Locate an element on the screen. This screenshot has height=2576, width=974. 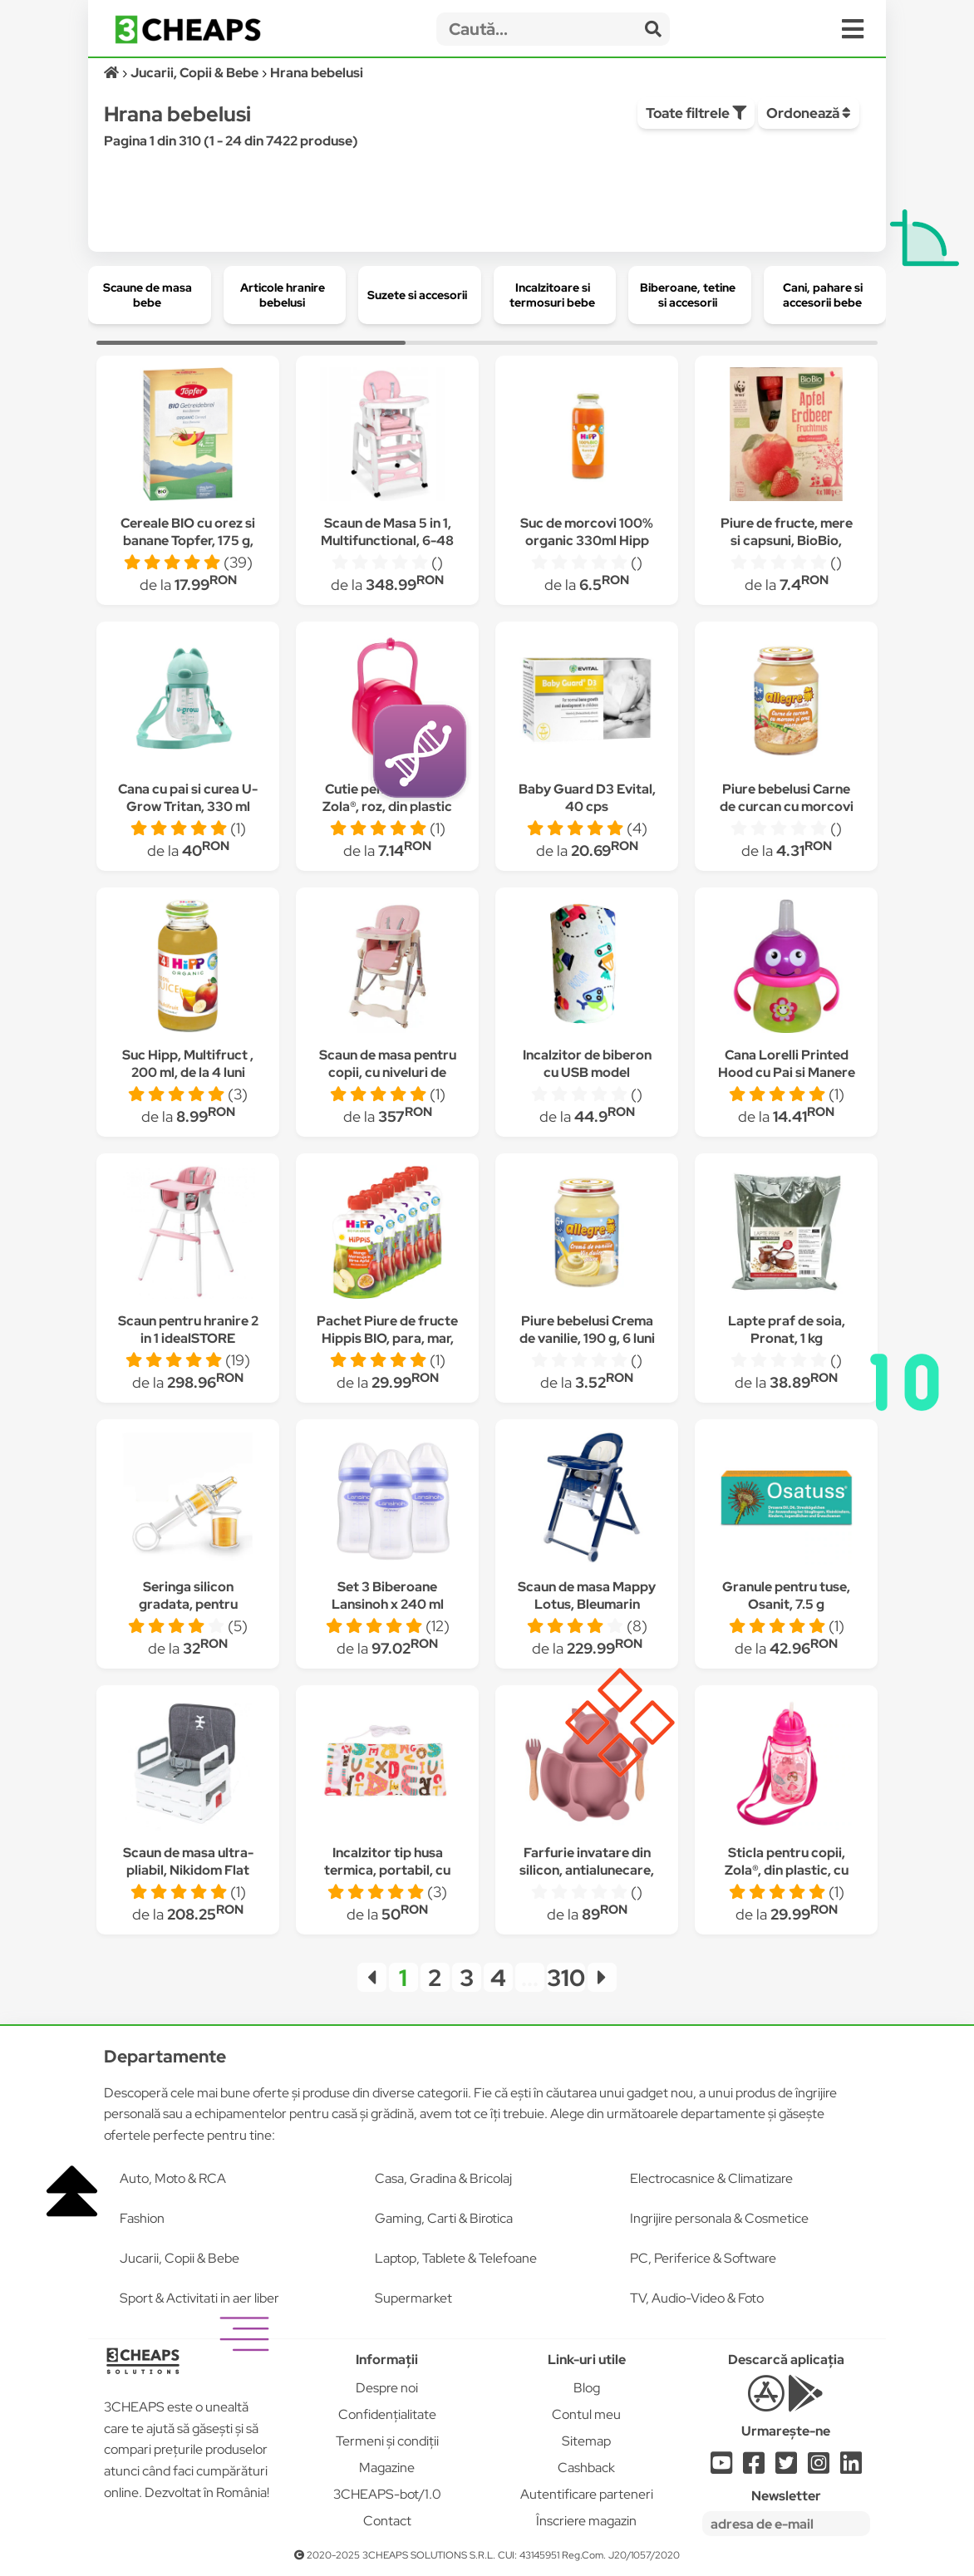
indicates item number 10 in a list or sequence is located at coordinates (898, 1382).